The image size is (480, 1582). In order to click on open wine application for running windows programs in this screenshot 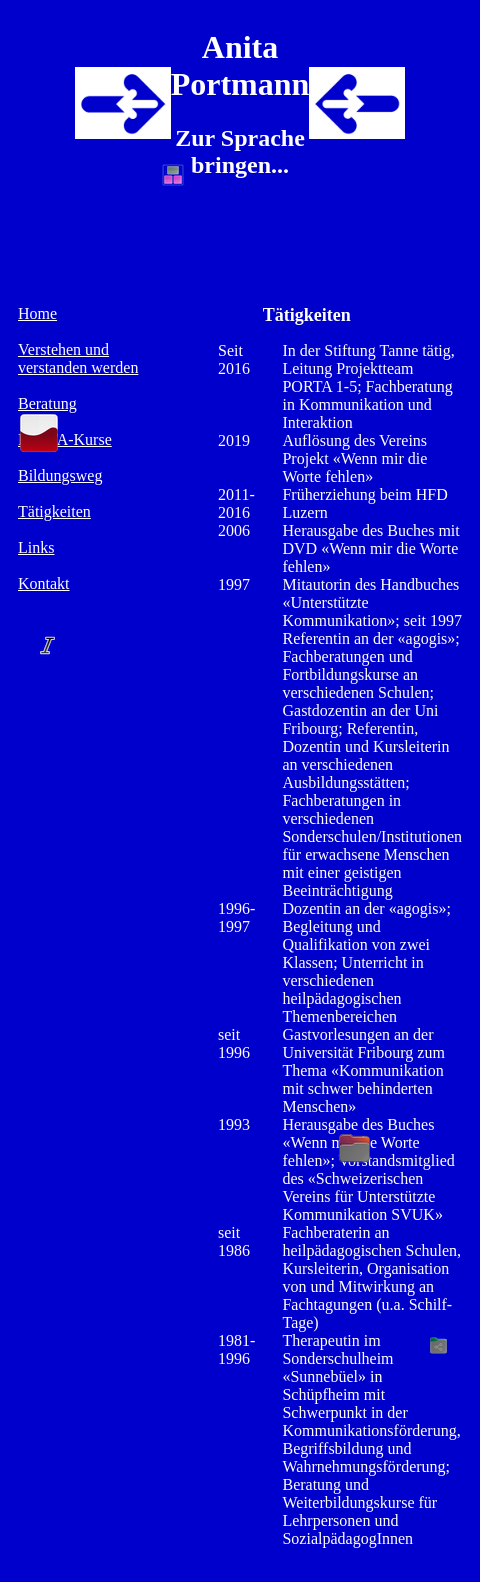, I will do `click(39, 433)`.